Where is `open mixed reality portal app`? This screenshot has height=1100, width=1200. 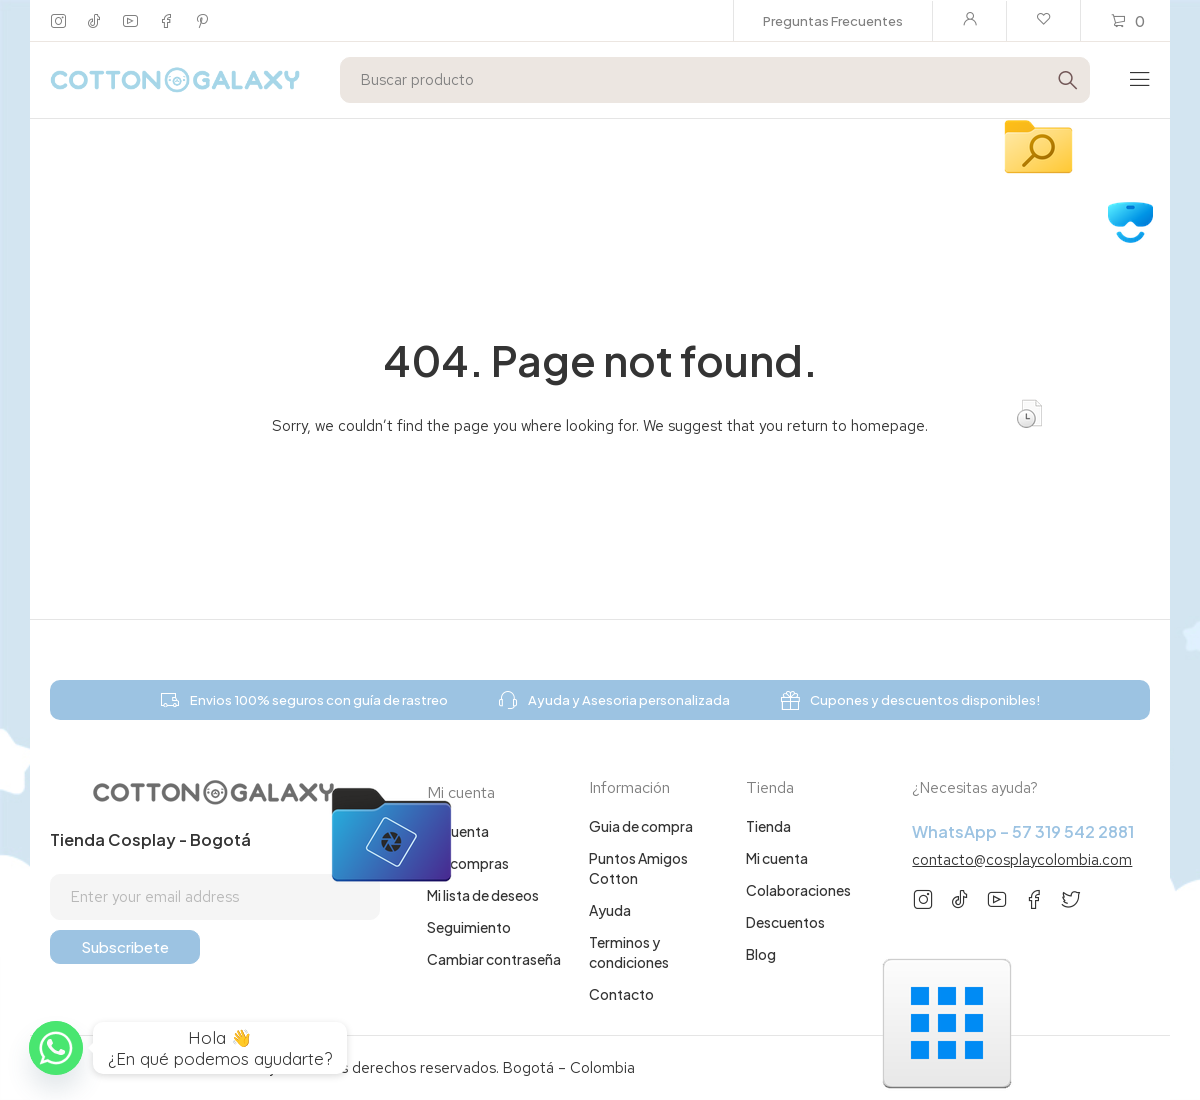 open mixed reality portal app is located at coordinates (1130, 222).